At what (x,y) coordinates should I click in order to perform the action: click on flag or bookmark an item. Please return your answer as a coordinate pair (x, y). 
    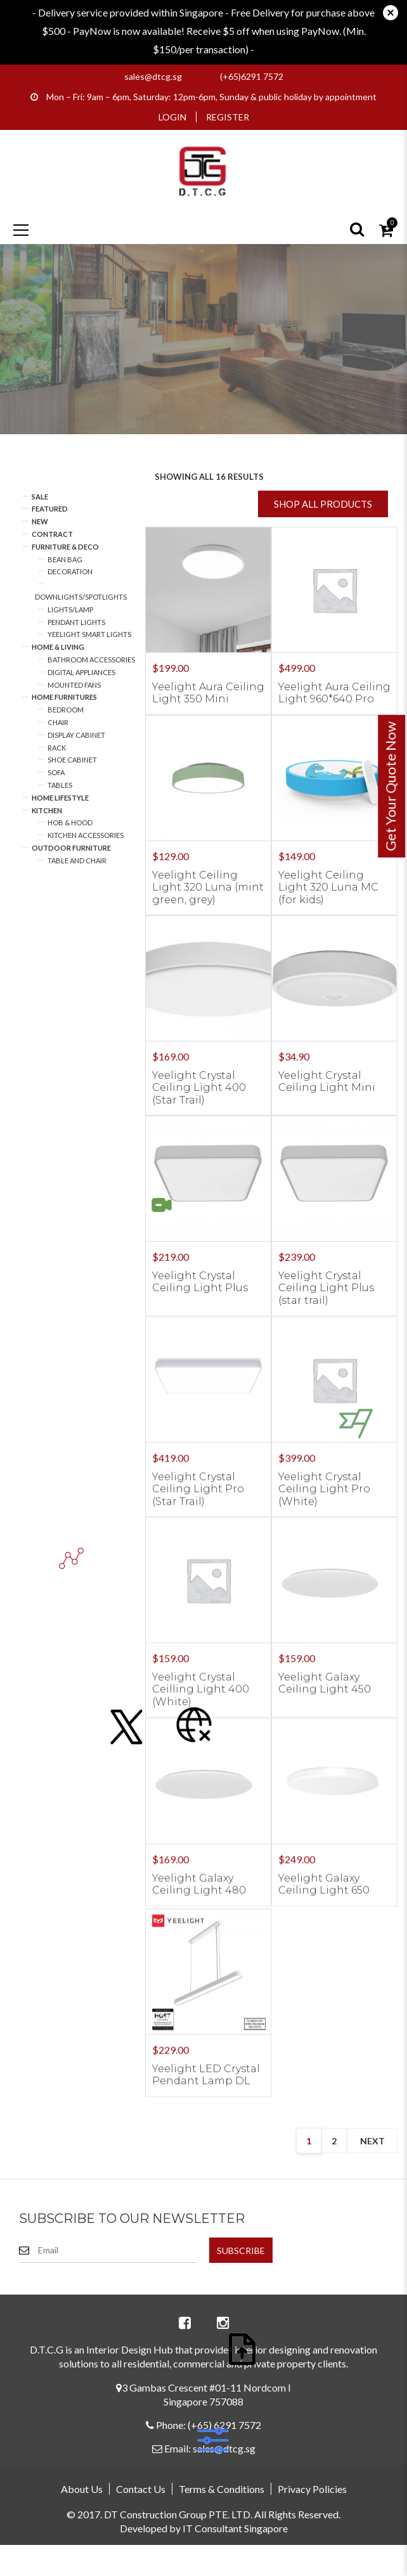
    Looking at the image, I should click on (356, 1422).